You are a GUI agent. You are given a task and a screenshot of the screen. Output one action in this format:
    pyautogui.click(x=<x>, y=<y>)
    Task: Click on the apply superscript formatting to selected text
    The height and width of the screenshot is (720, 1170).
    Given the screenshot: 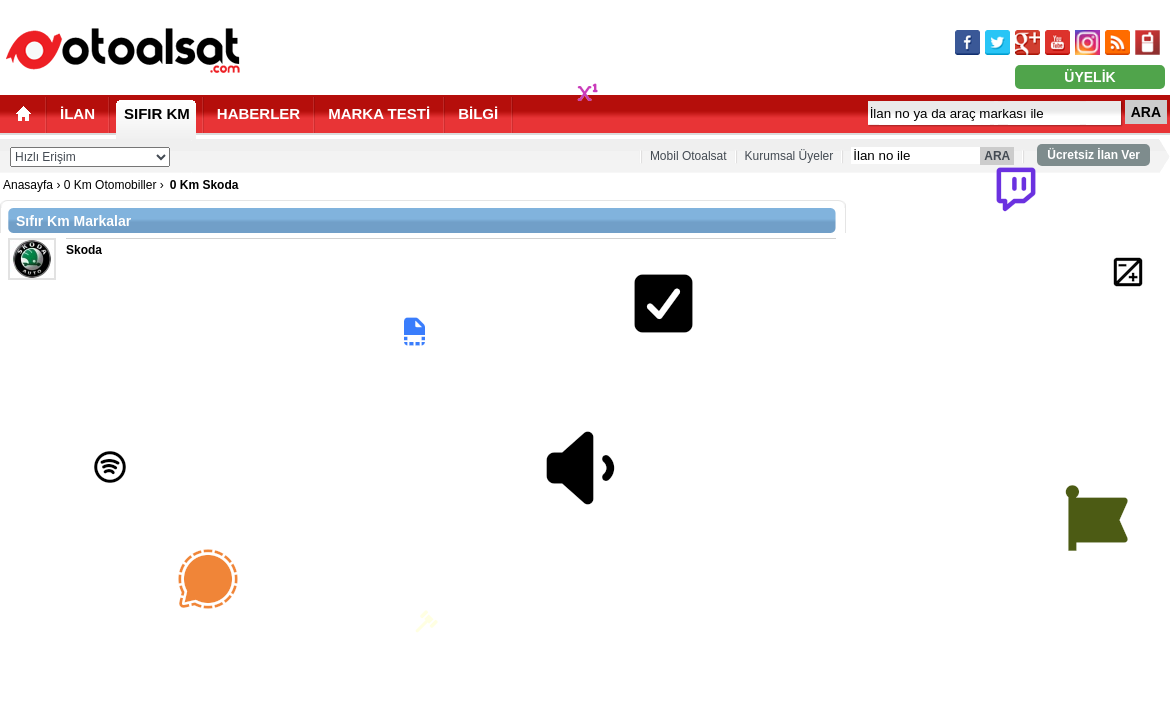 What is the action you would take?
    pyautogui.click(x=586, y=93)
    